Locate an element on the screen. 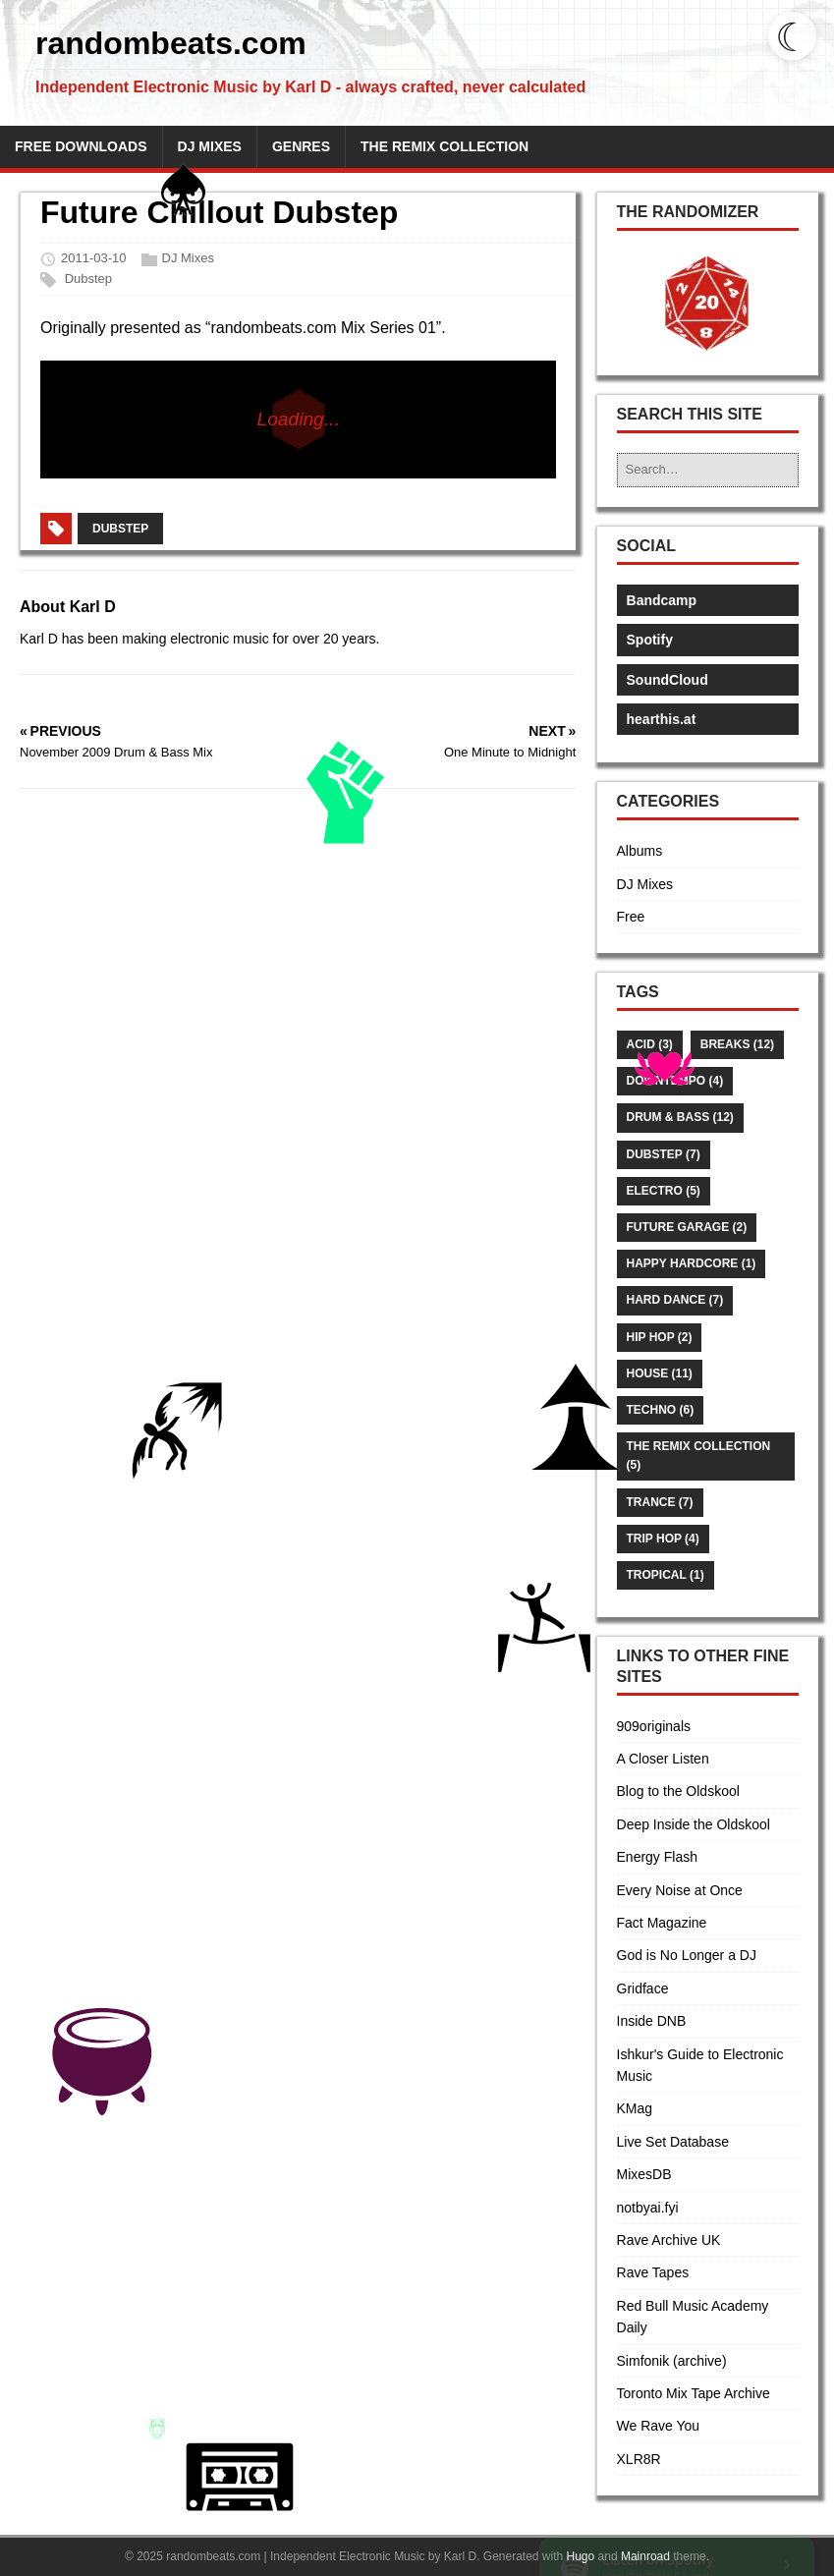 The width and height of the screenshot is (834, 2576). circus or acrobatics game category is located at coordinates (544, 1626).